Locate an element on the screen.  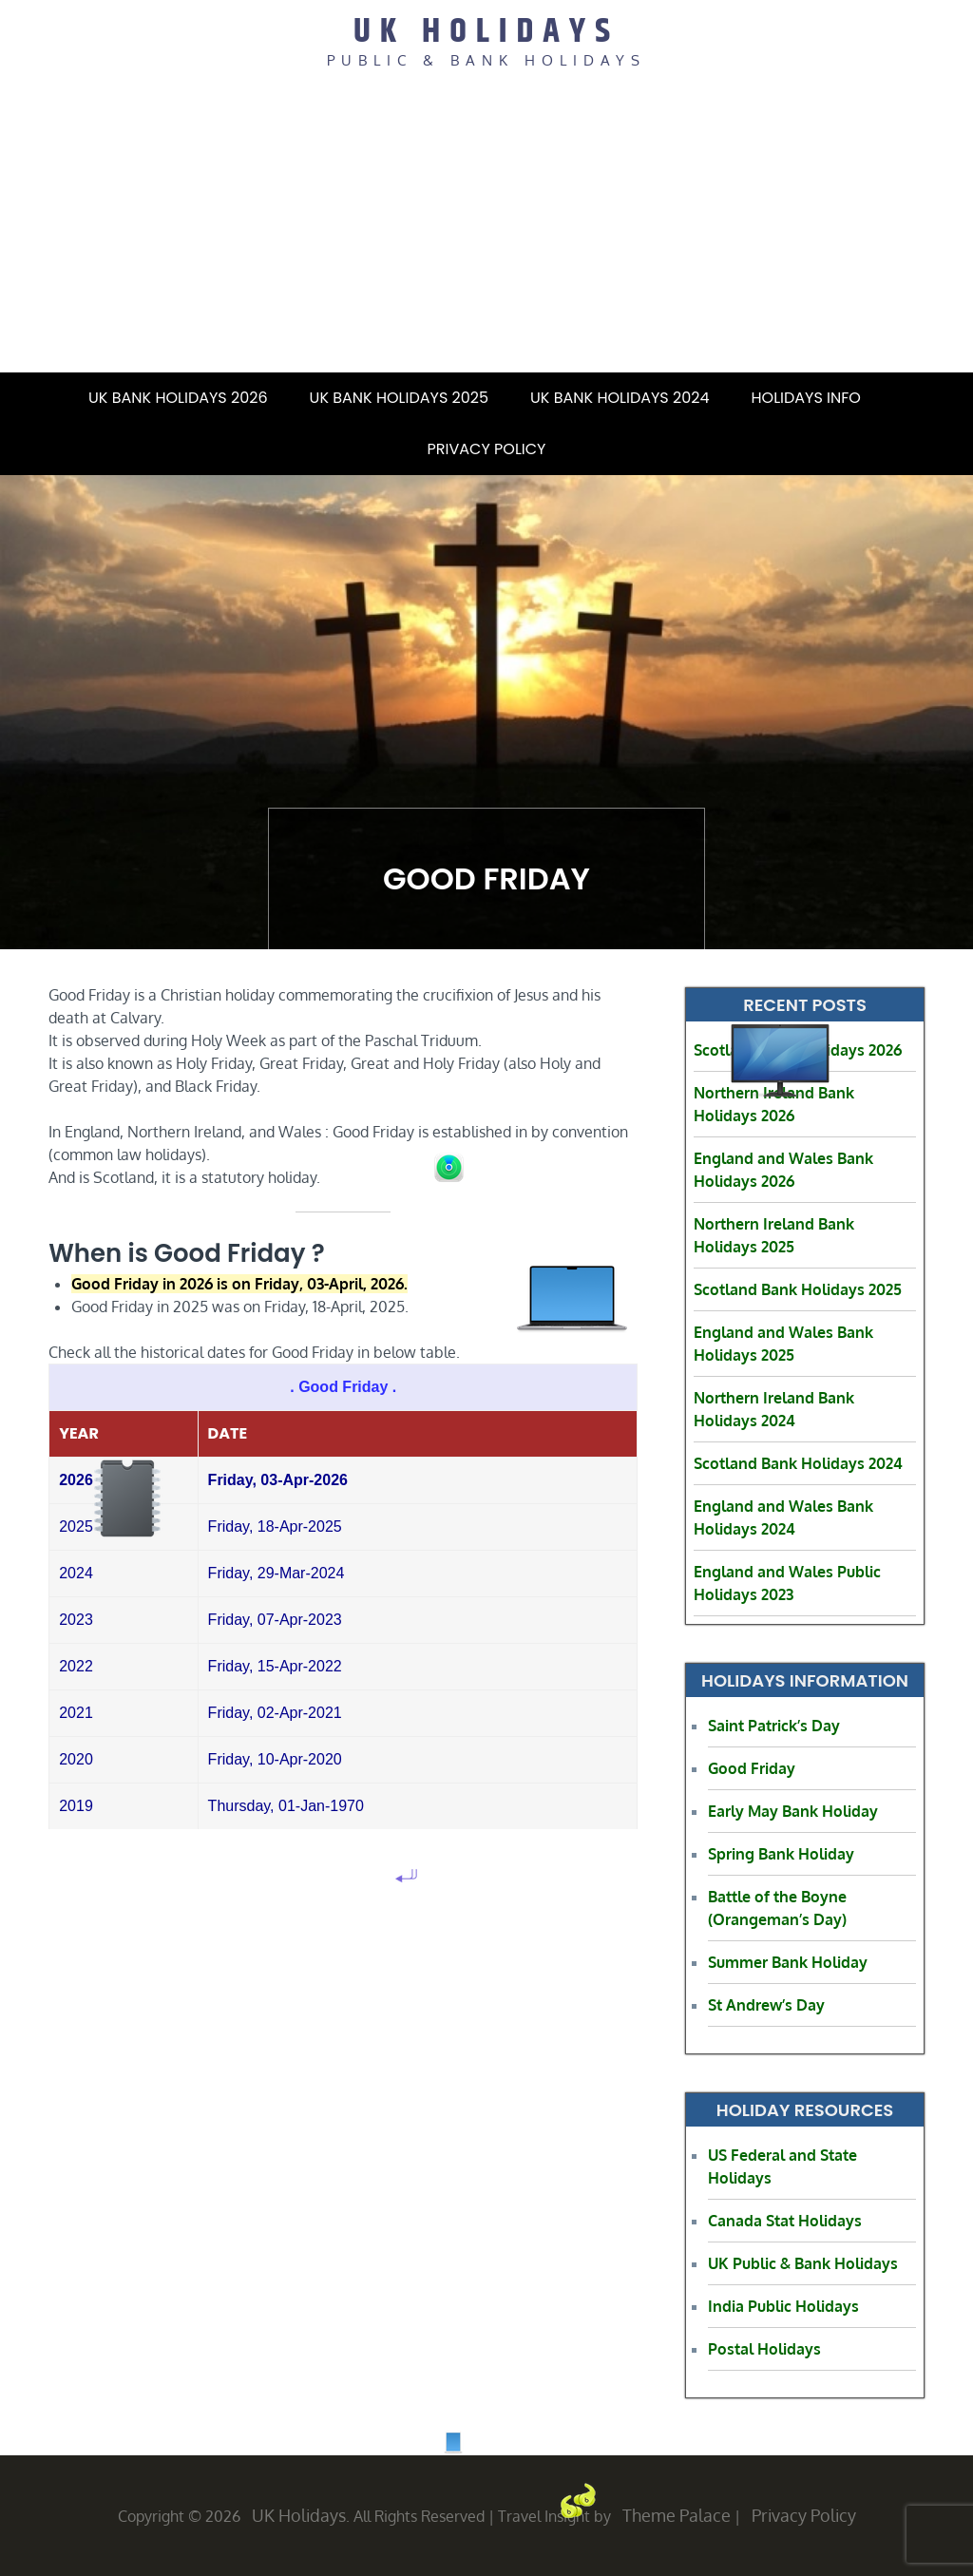
view system hardware information is located at coordinates (127, 1498).